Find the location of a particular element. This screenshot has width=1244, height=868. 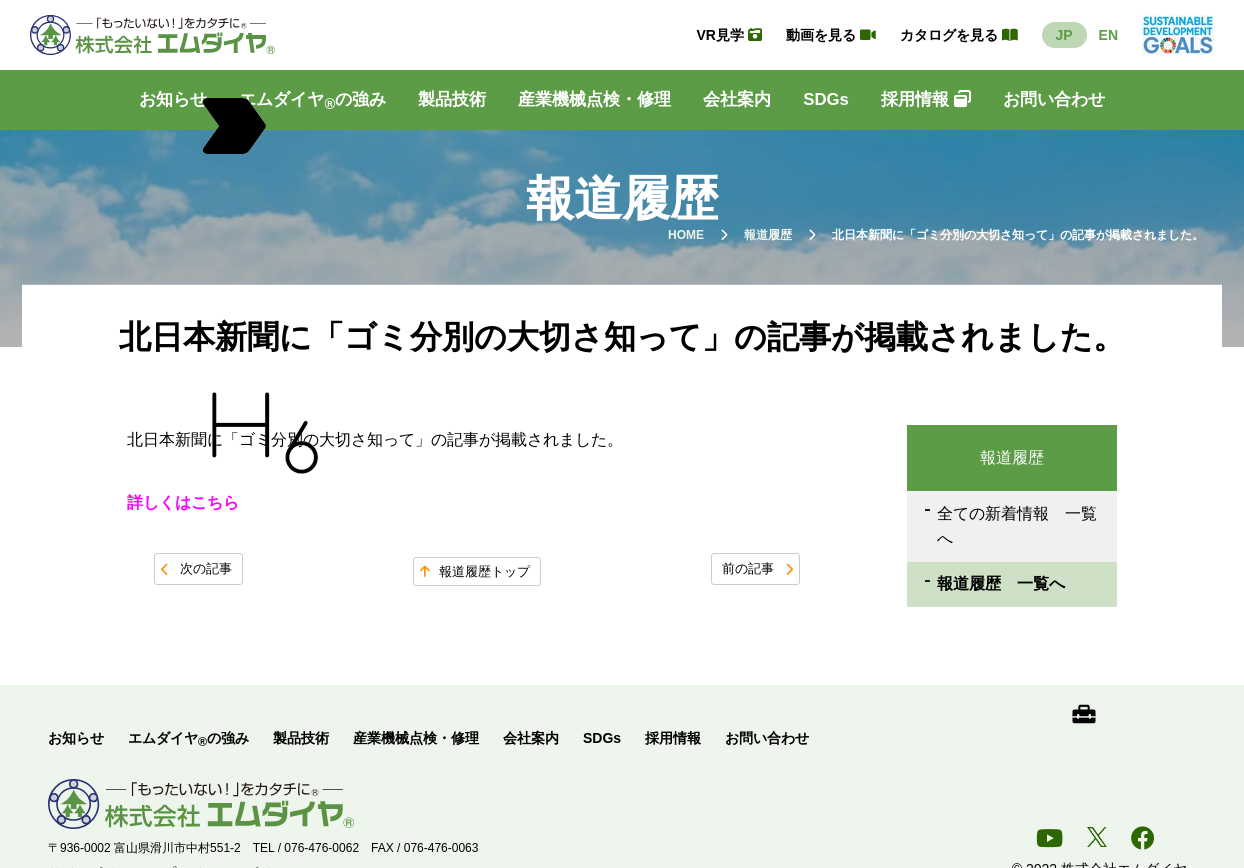

access home repair services is located at coordinates (1084, 714).